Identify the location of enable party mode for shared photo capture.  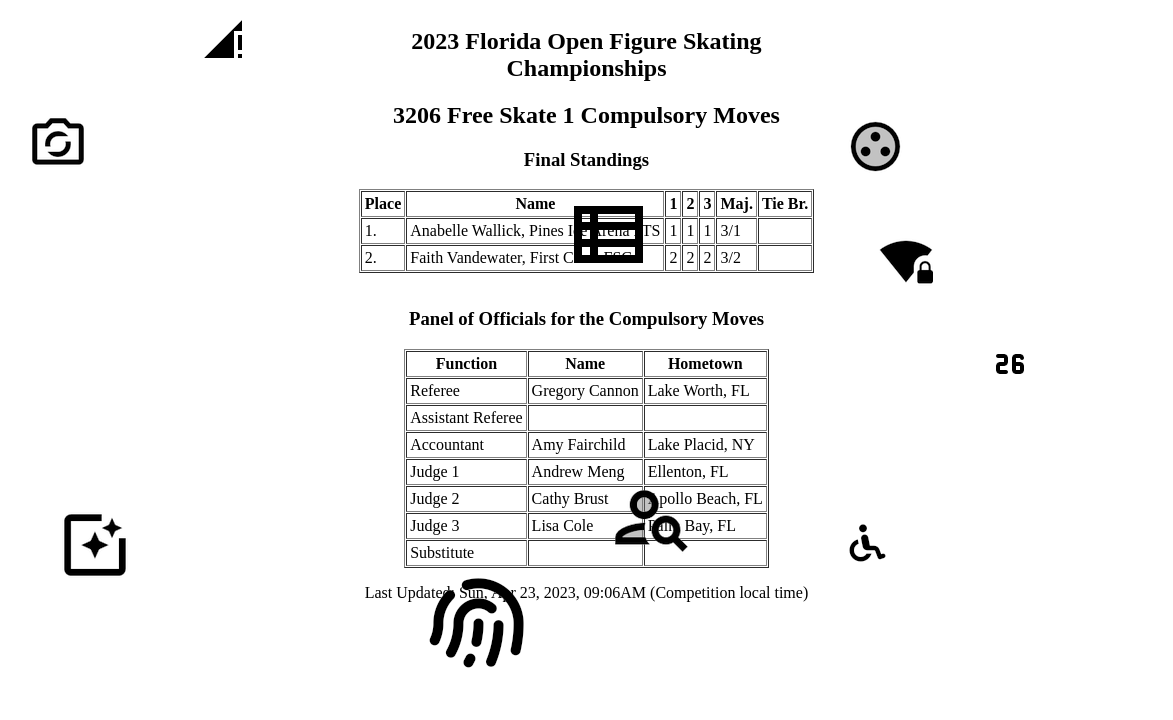
(58, 144).